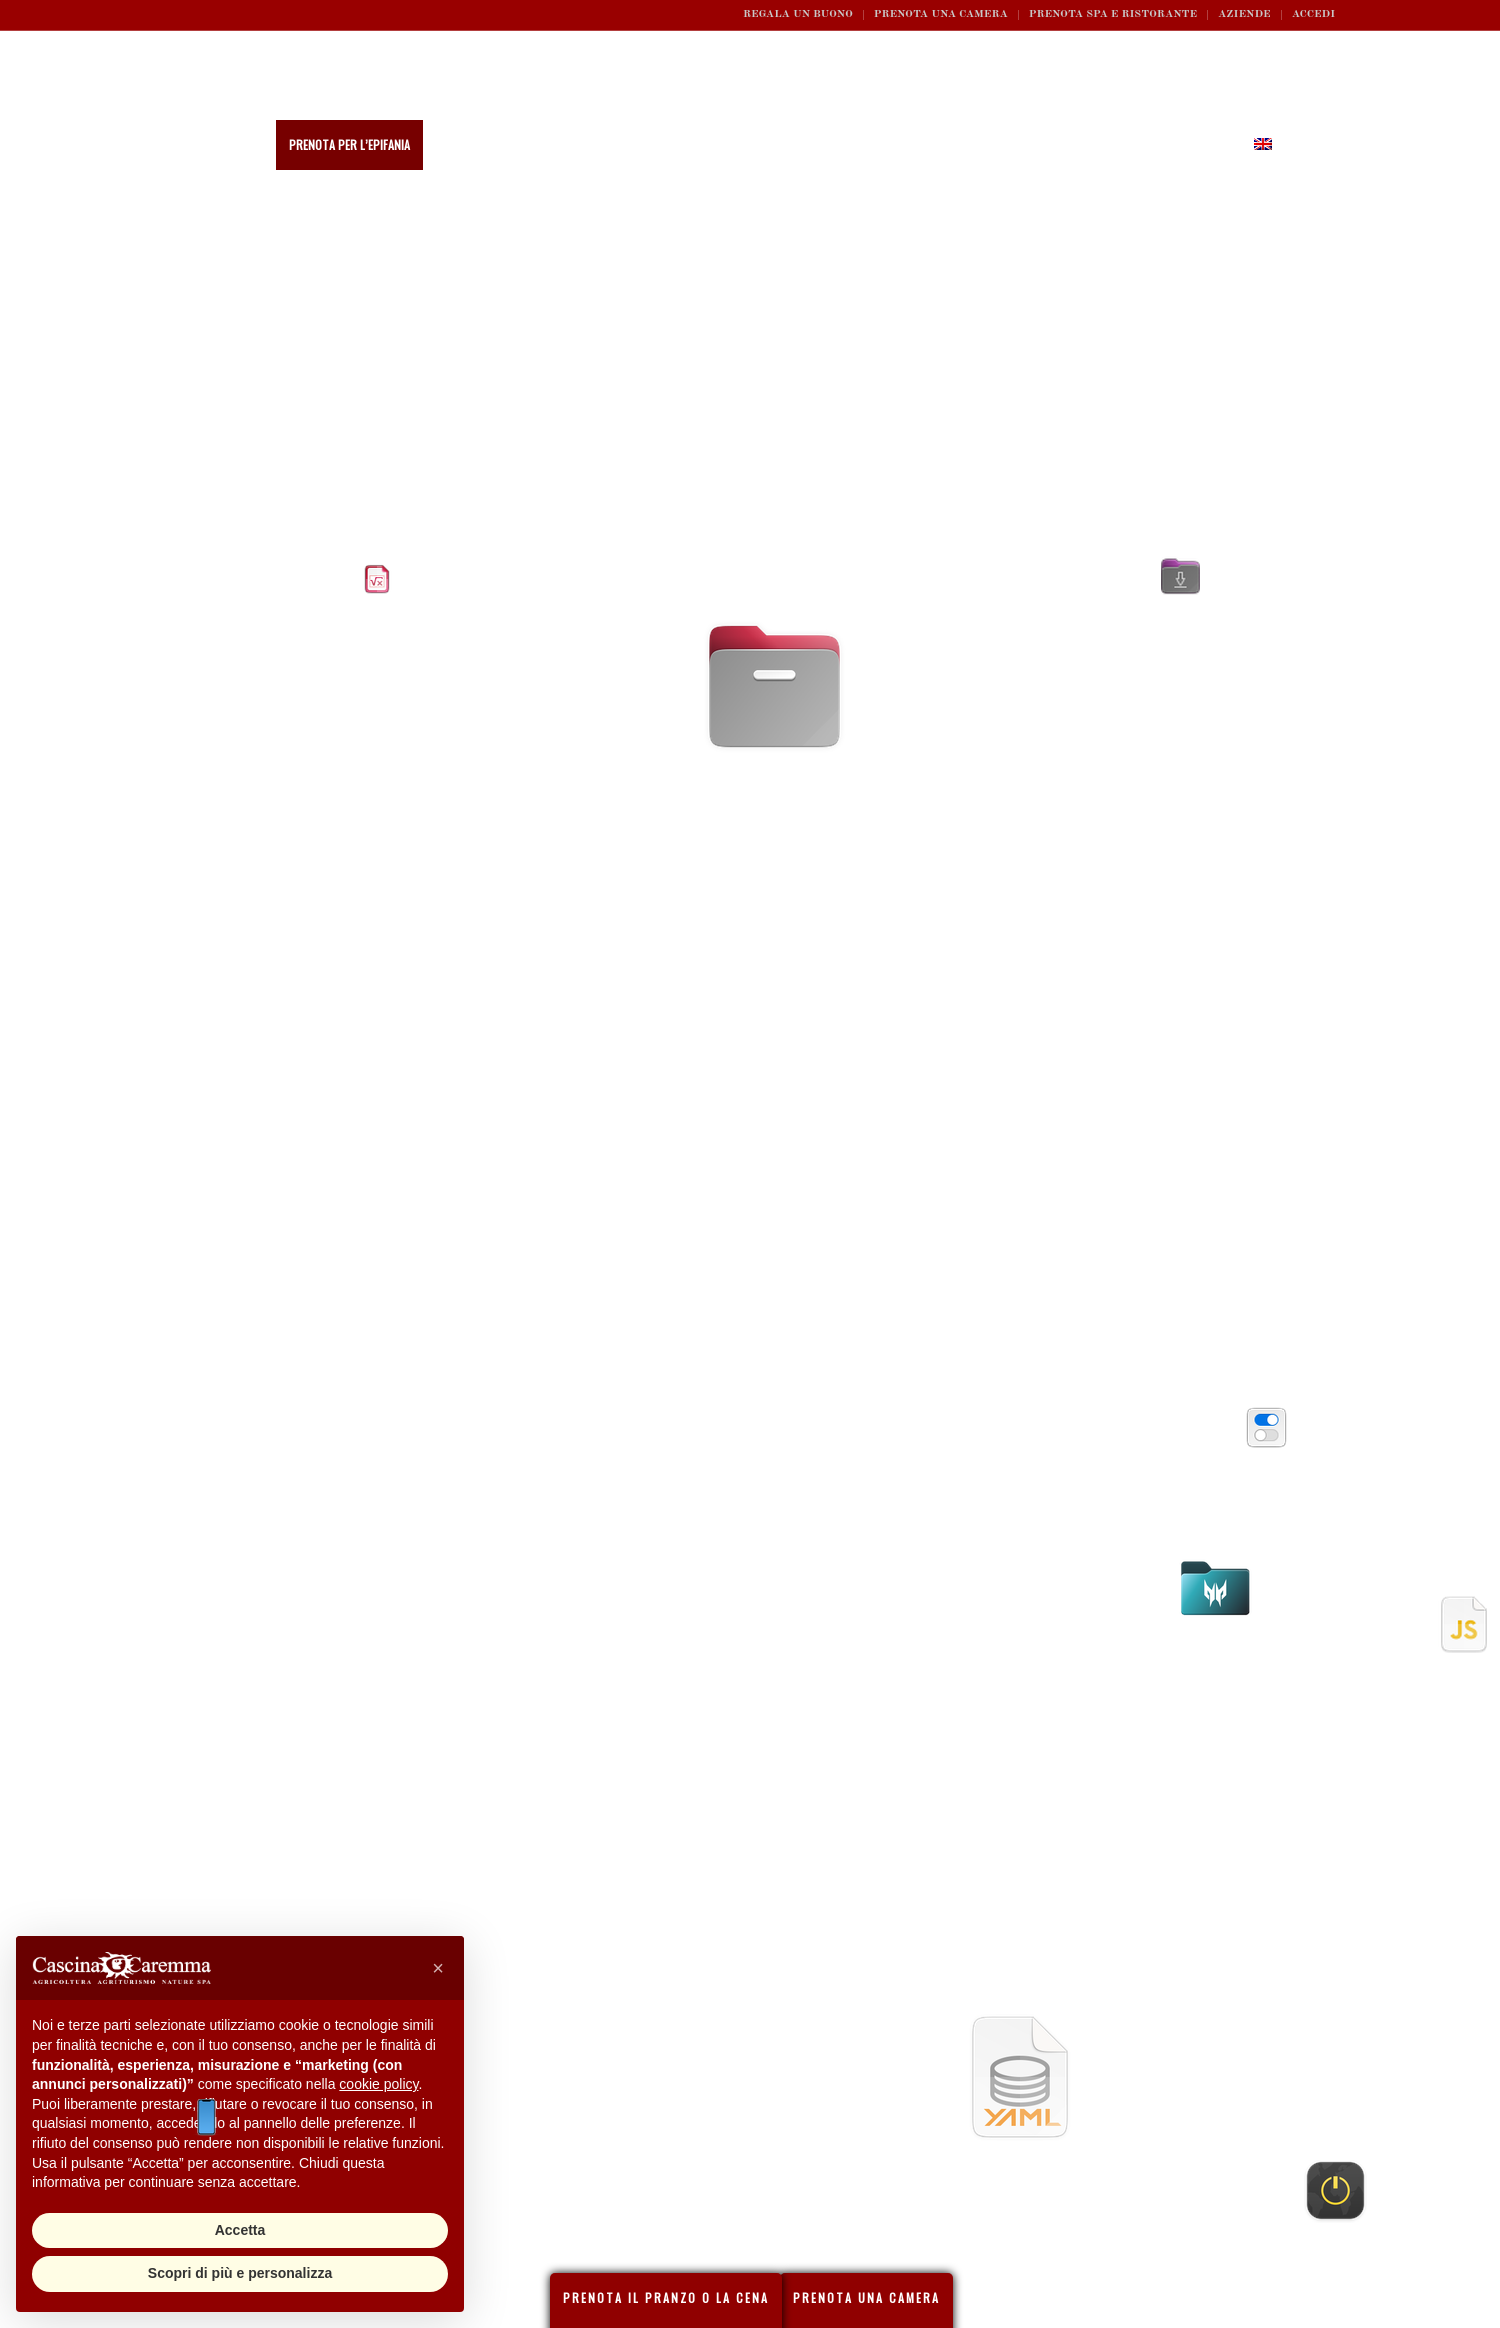 Image resolution: width=1500 pixels, height=2328 pixels. What do you see at coordinates (774, 686) in the screenshot?
I see `open the file manager application` at bounding box center [774, 686].